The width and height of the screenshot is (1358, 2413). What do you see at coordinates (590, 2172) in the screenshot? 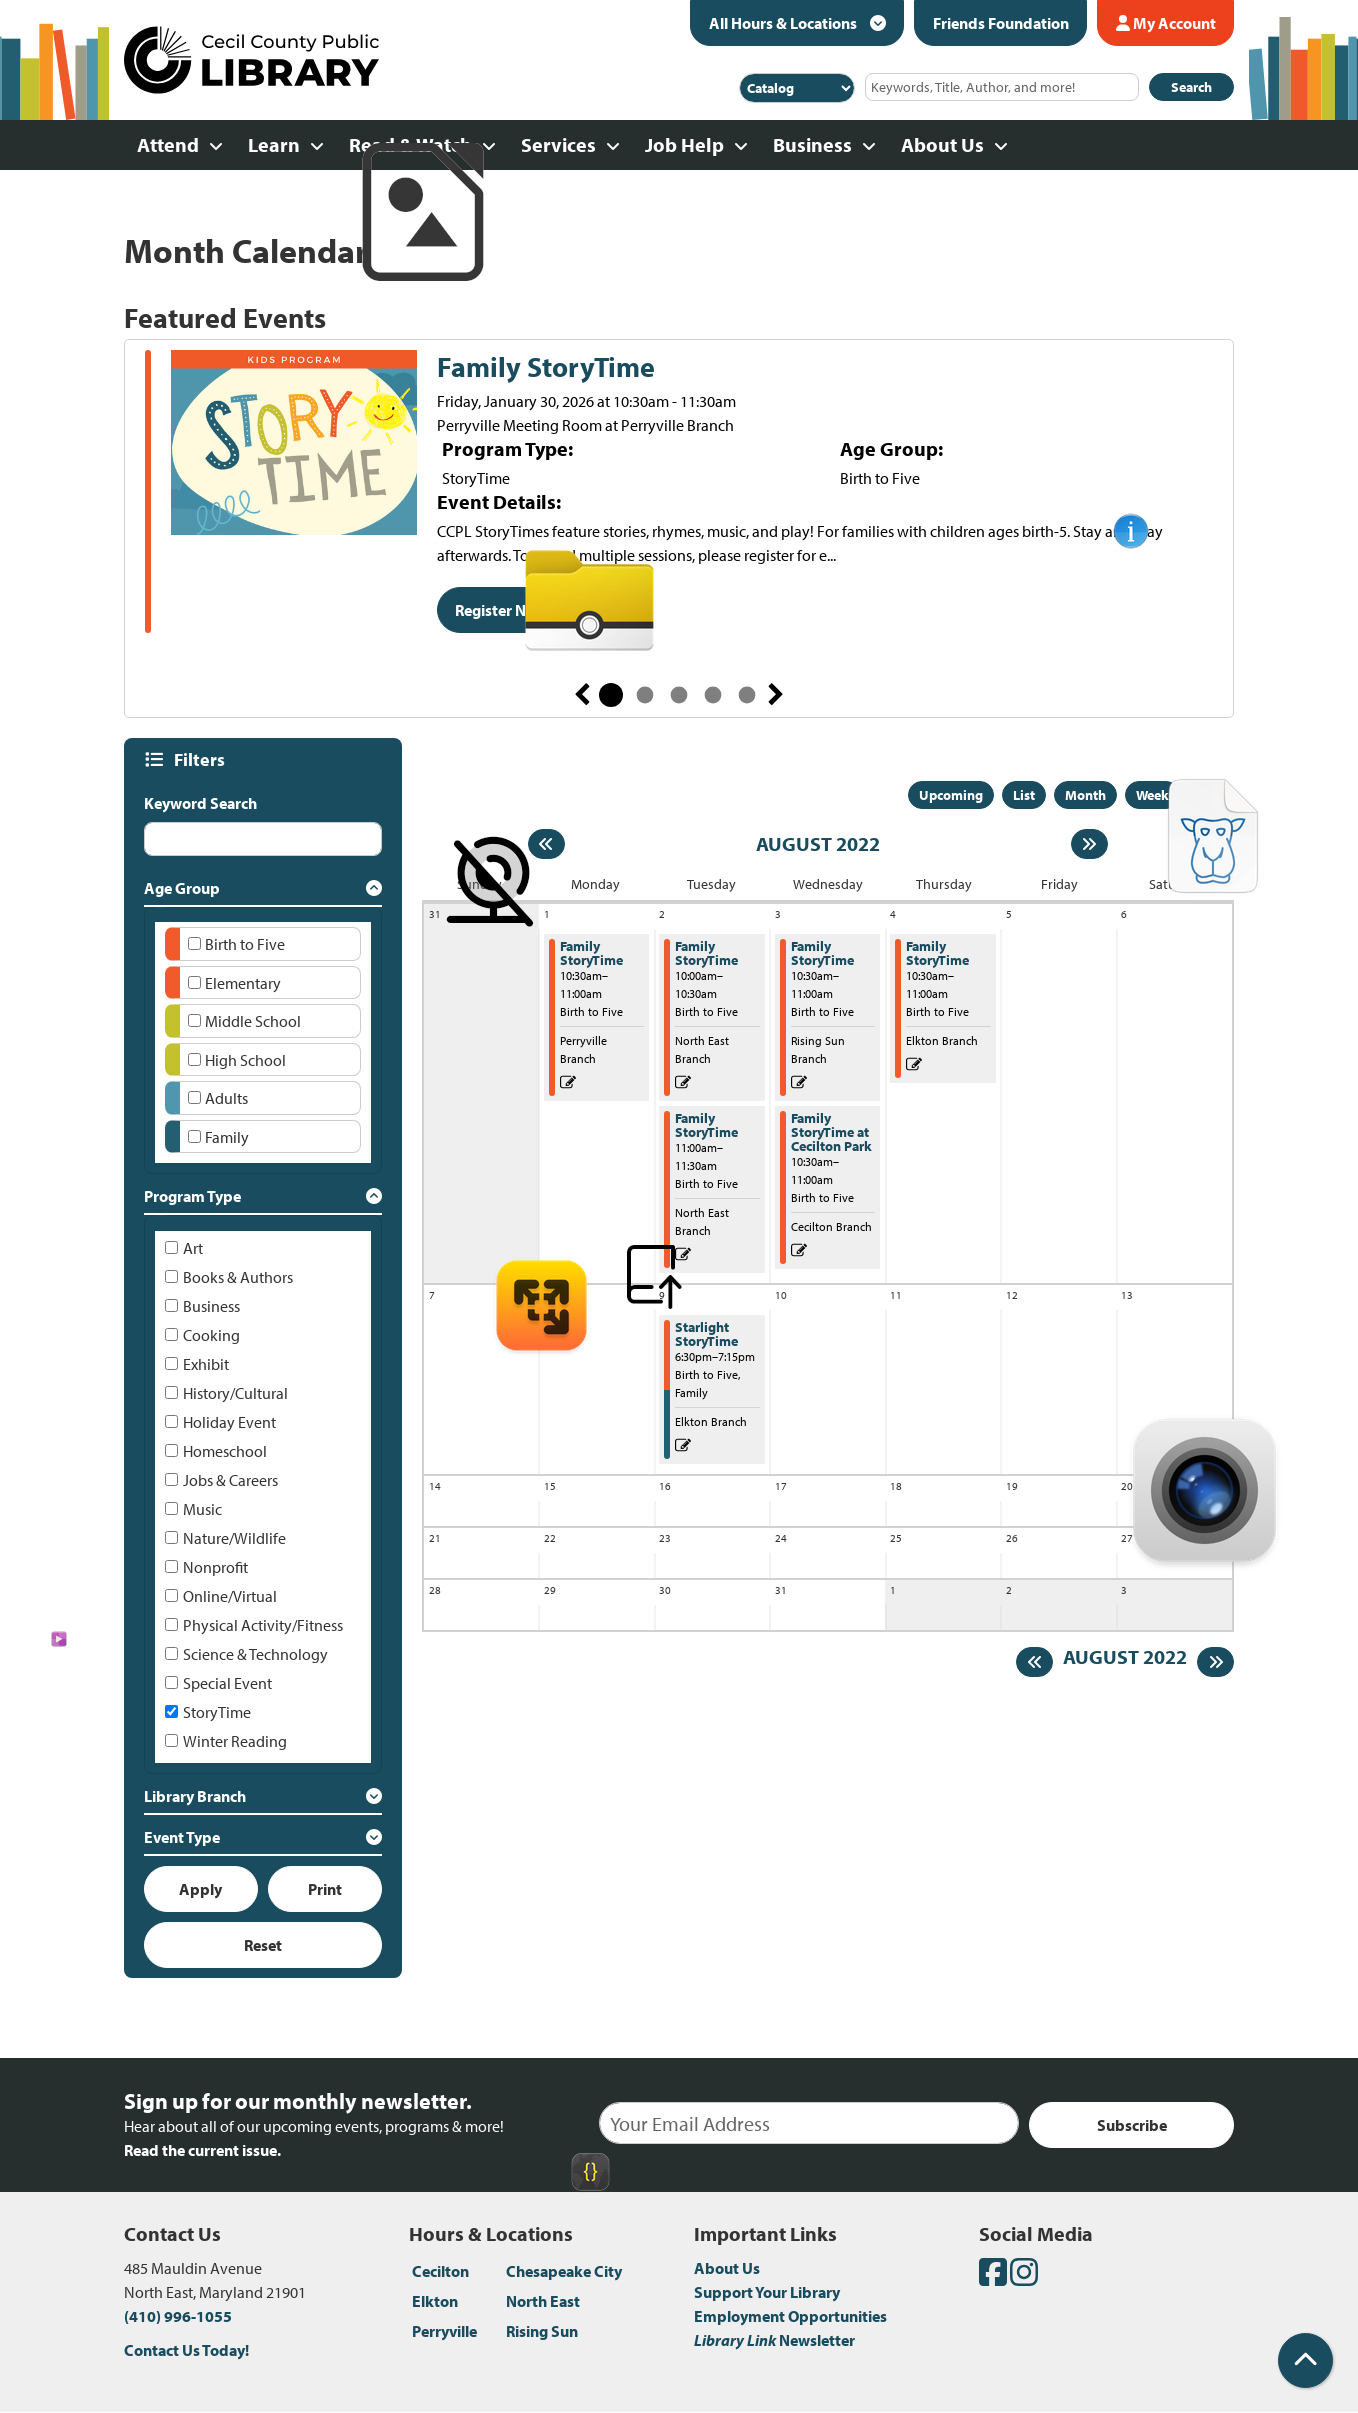
I see `access stylesheet preferences for web browser` at bounding box center [590, 2172].